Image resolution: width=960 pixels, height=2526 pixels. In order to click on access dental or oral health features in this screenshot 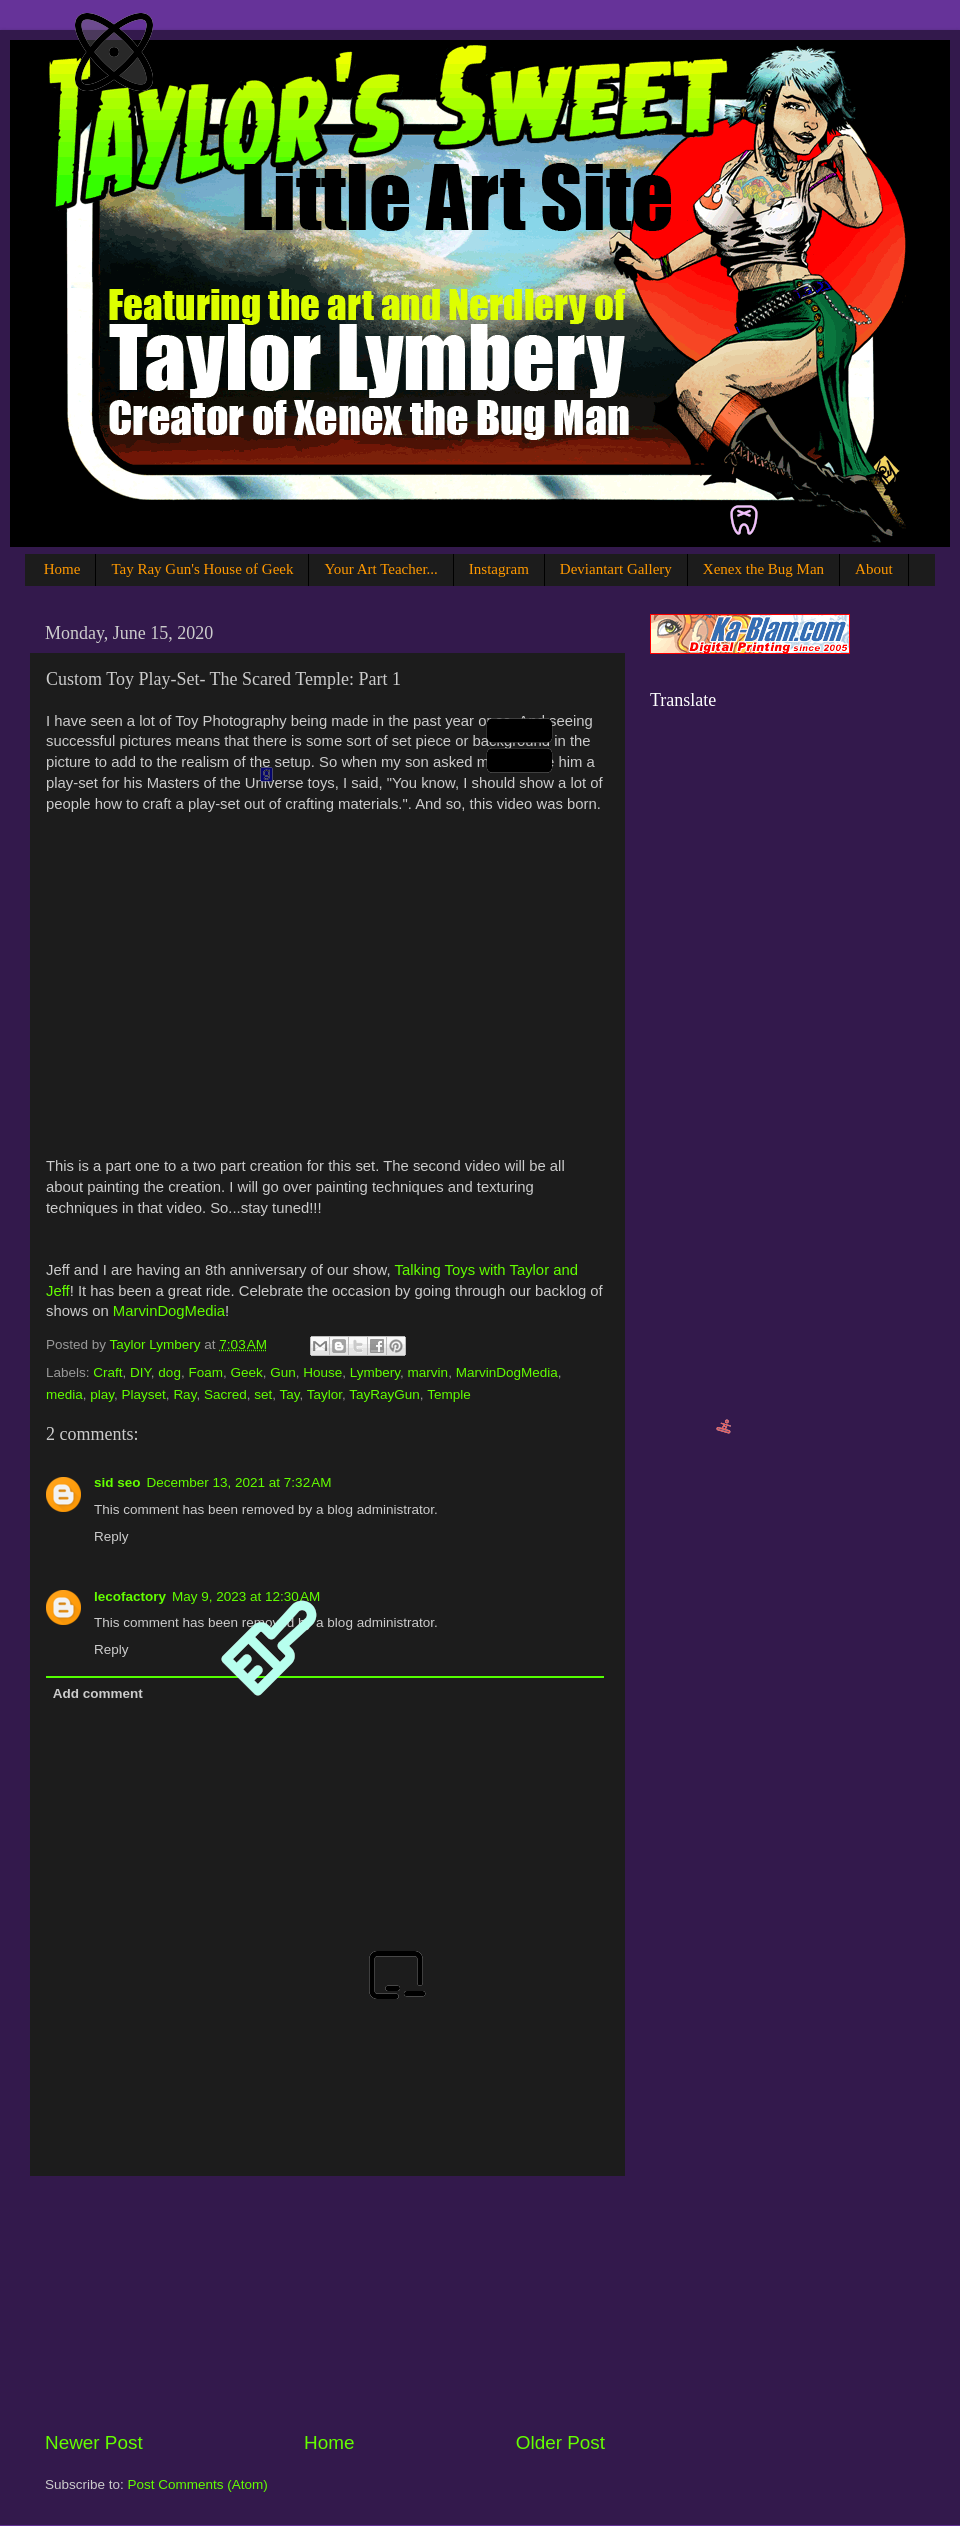, I will do `click(744, 520)`.